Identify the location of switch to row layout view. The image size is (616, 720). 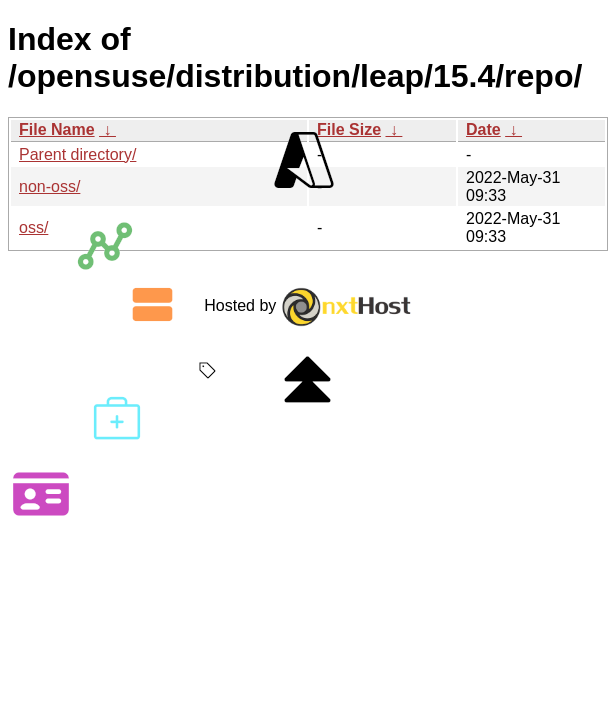
(152, 304).